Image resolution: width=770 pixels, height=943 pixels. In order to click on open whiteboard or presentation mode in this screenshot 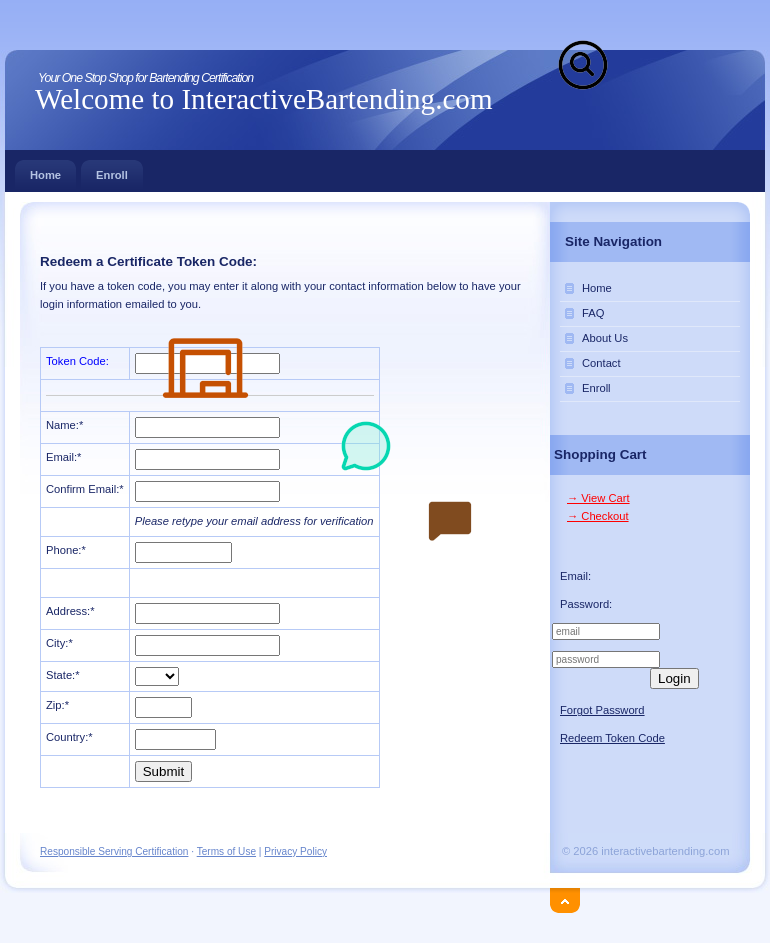, I will do `click(205, 369)`.